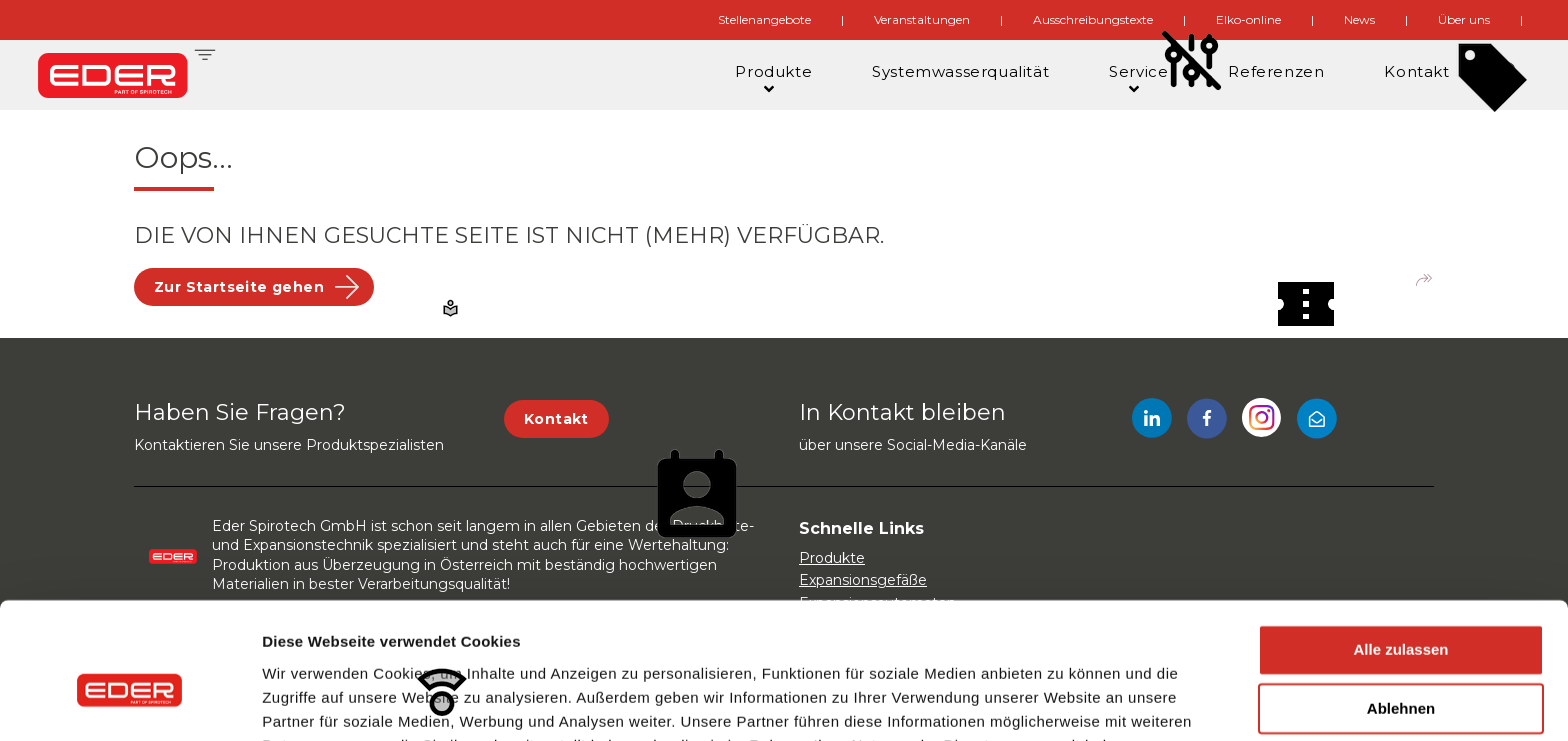  What do you see at coordinates (1424, 280) in the screenshot?
I see `forward or share content multiple times` at bounding box center [1424, 280].